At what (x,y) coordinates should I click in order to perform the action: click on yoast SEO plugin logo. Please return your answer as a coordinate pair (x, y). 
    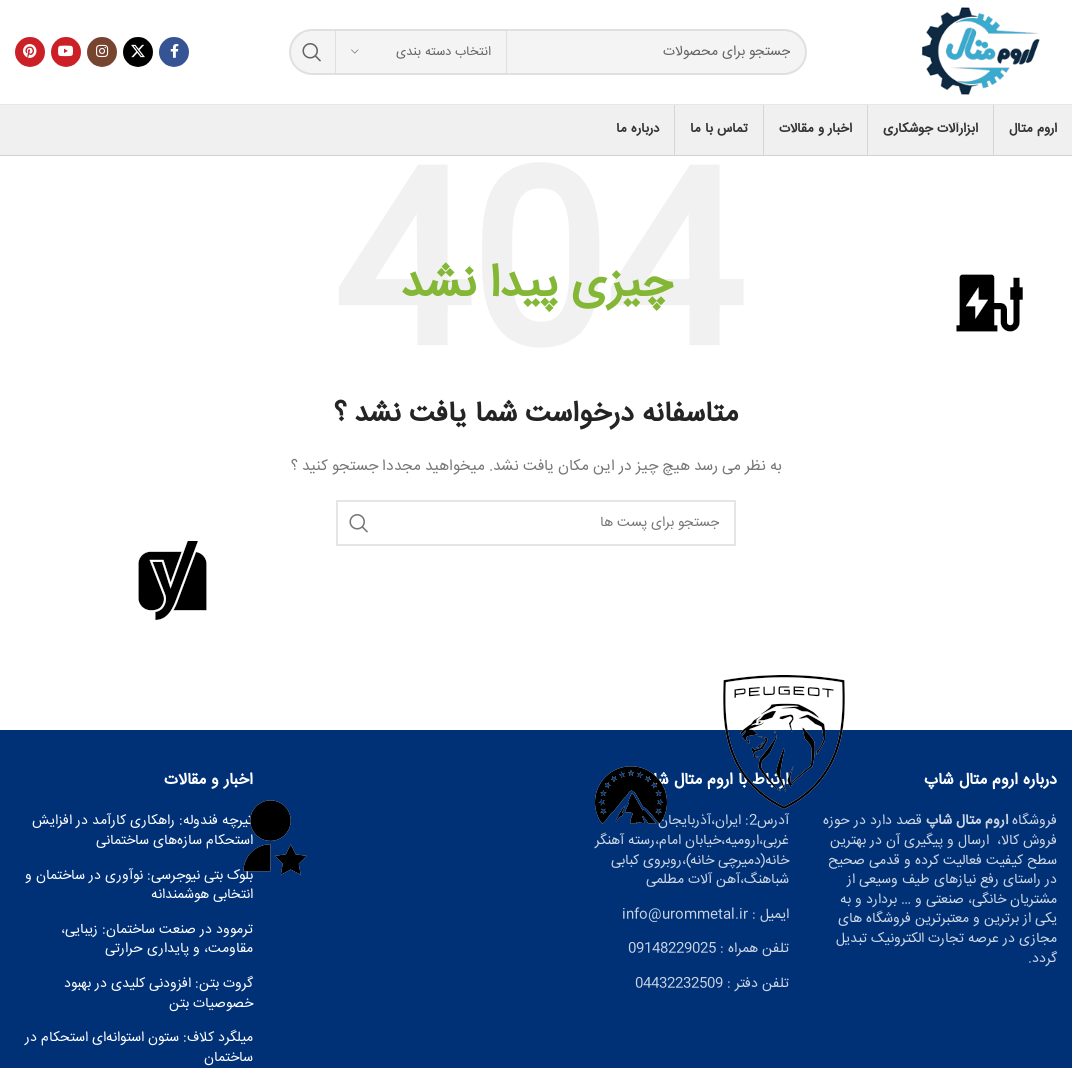
    Looking at the image, I should click on (172, 580).